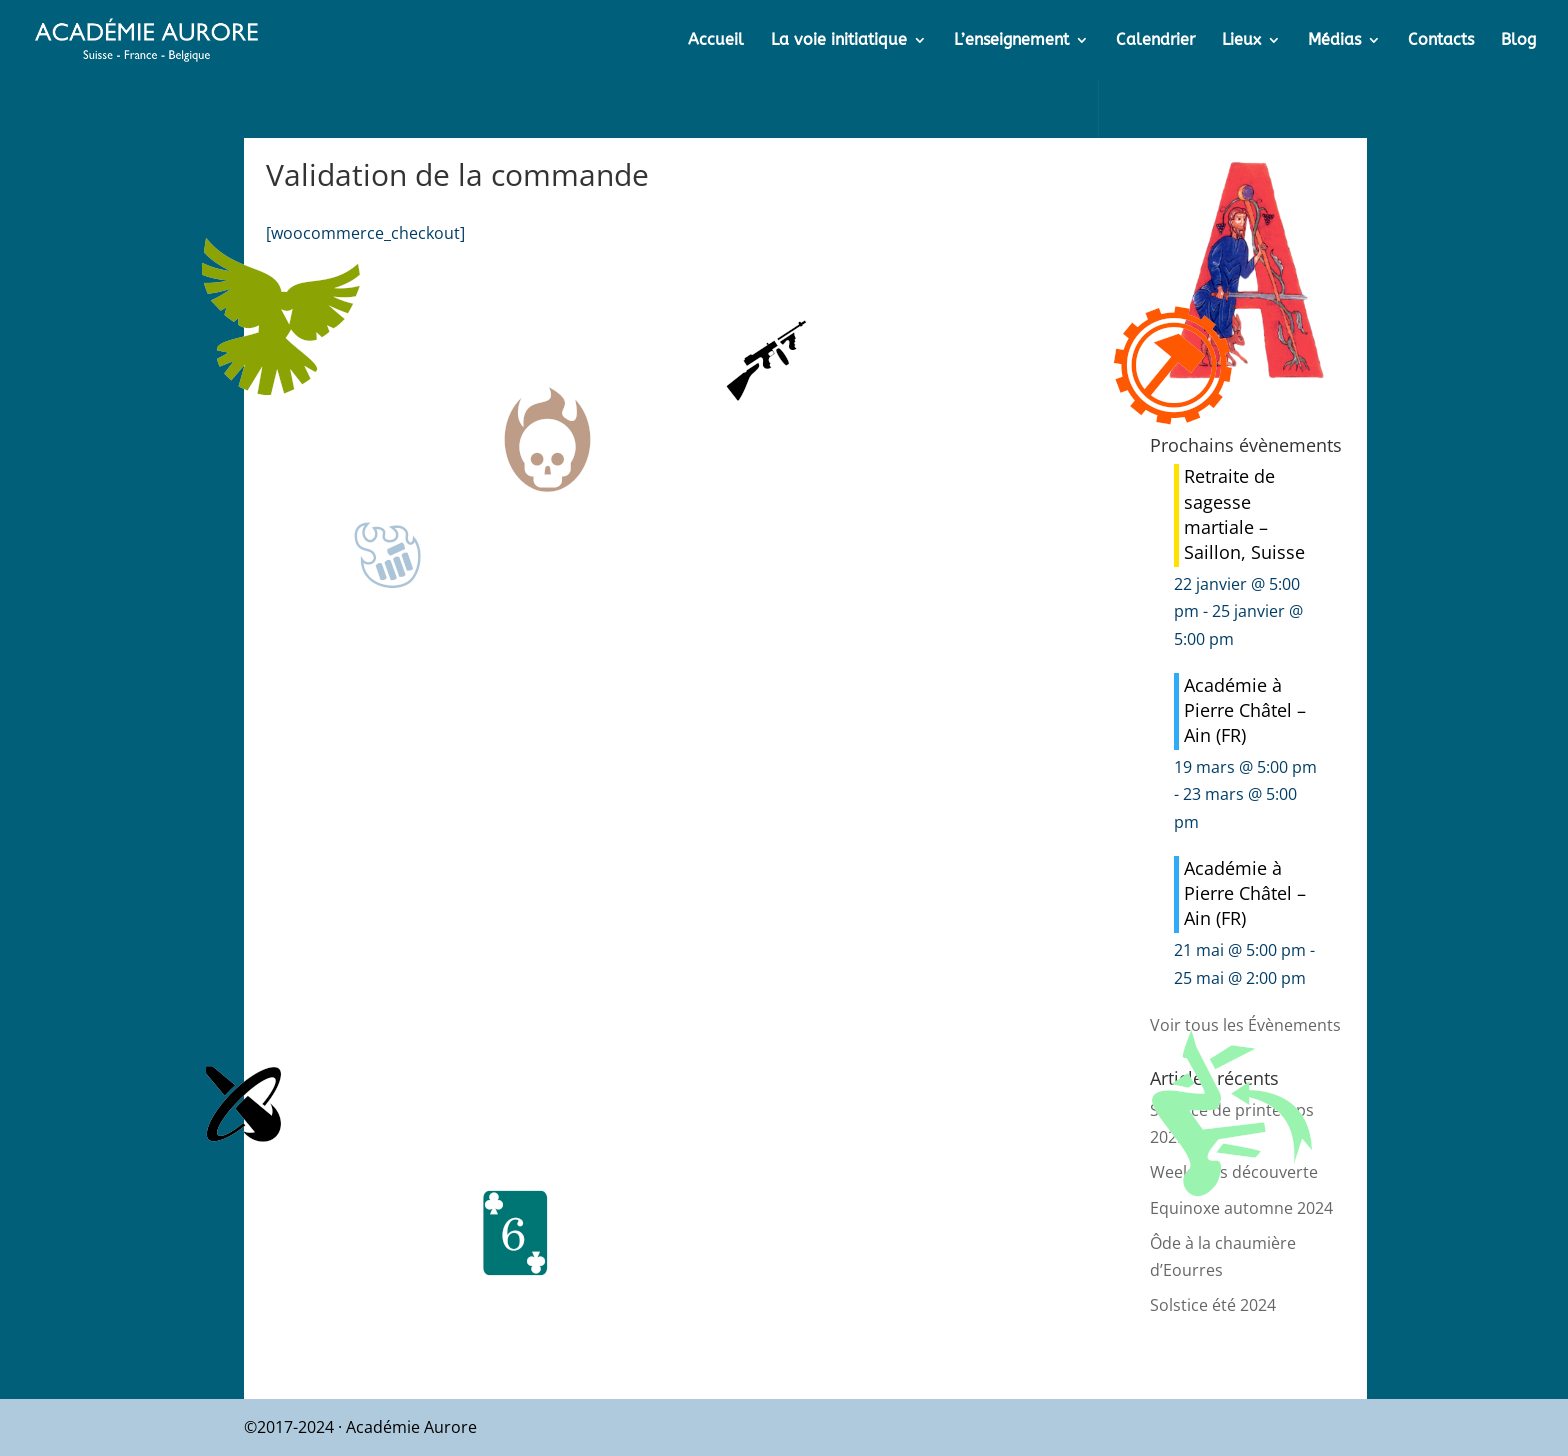  What do you see at coordinates (547, 439) in the screenshot?
I see `indicates danger or hazard warning in game` at bounding box center [547, 439].